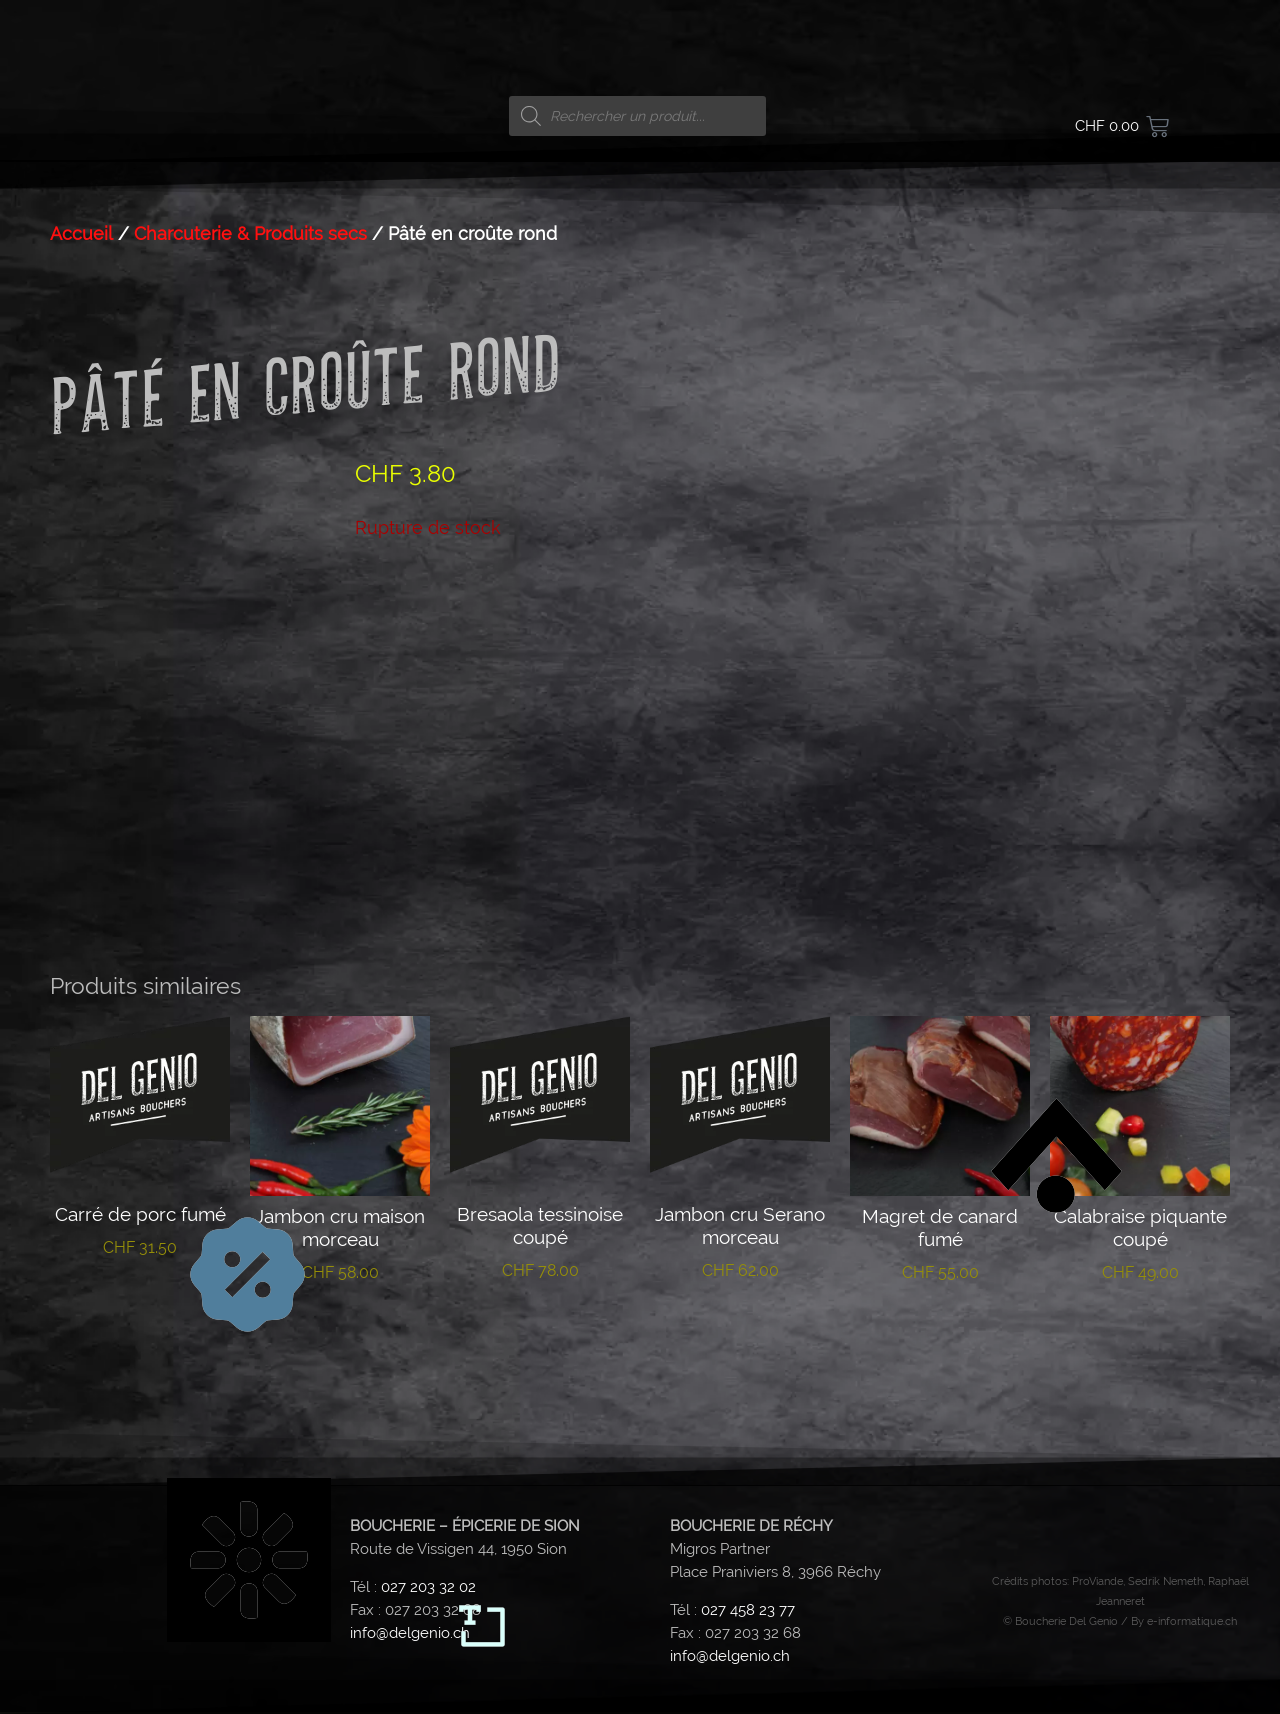 Image resolution: width=1280 pixels, height=1714 pixels. What do you see at coordinates (483, 1627) in the screenshot?
I see `insert a text block or text box` at bounding box center [483, 1627].